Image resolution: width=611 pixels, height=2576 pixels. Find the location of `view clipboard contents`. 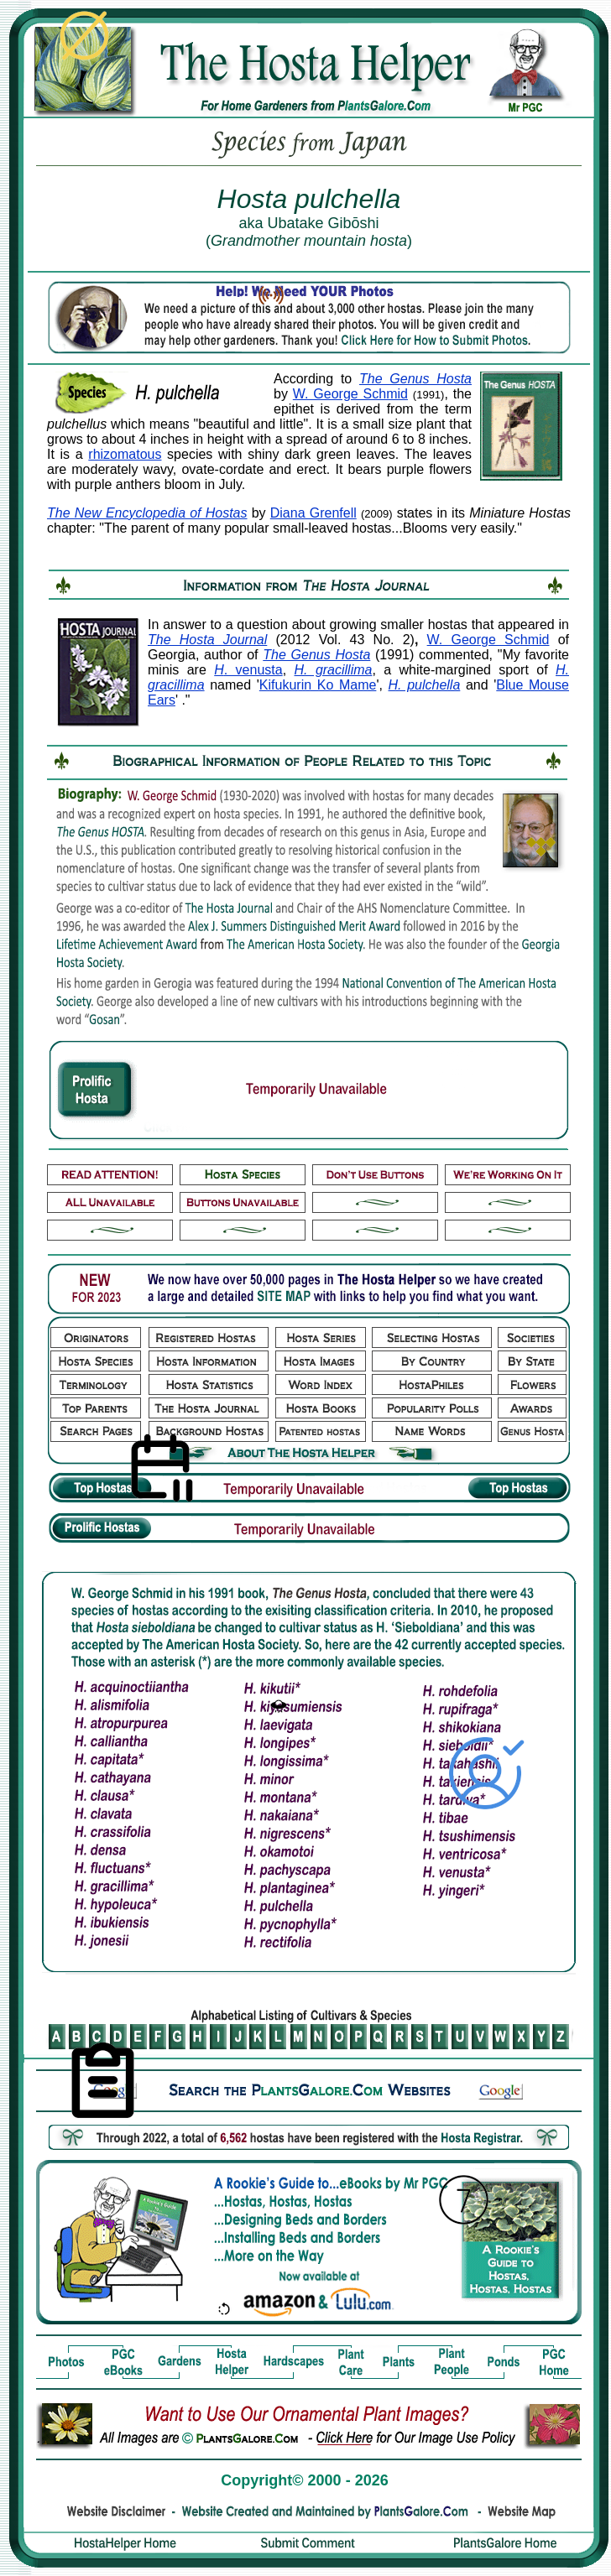

view clipboard contents is located at coordinates (102, 2081).